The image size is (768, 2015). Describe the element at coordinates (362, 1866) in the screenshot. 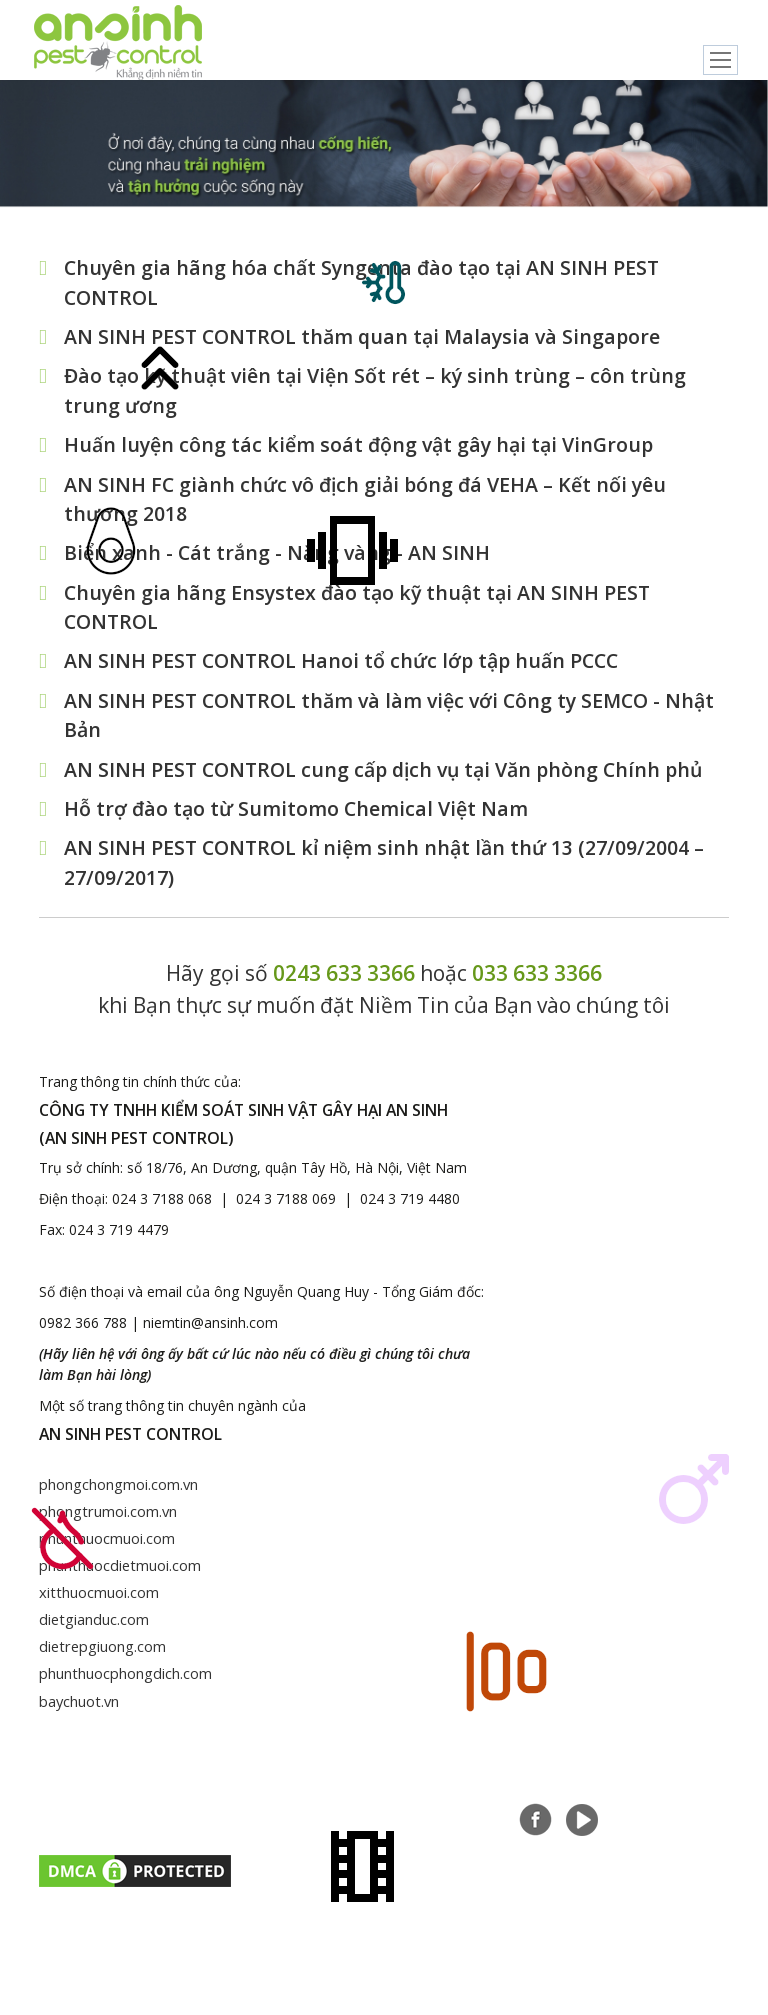

I see `access movies or video content` at that location.